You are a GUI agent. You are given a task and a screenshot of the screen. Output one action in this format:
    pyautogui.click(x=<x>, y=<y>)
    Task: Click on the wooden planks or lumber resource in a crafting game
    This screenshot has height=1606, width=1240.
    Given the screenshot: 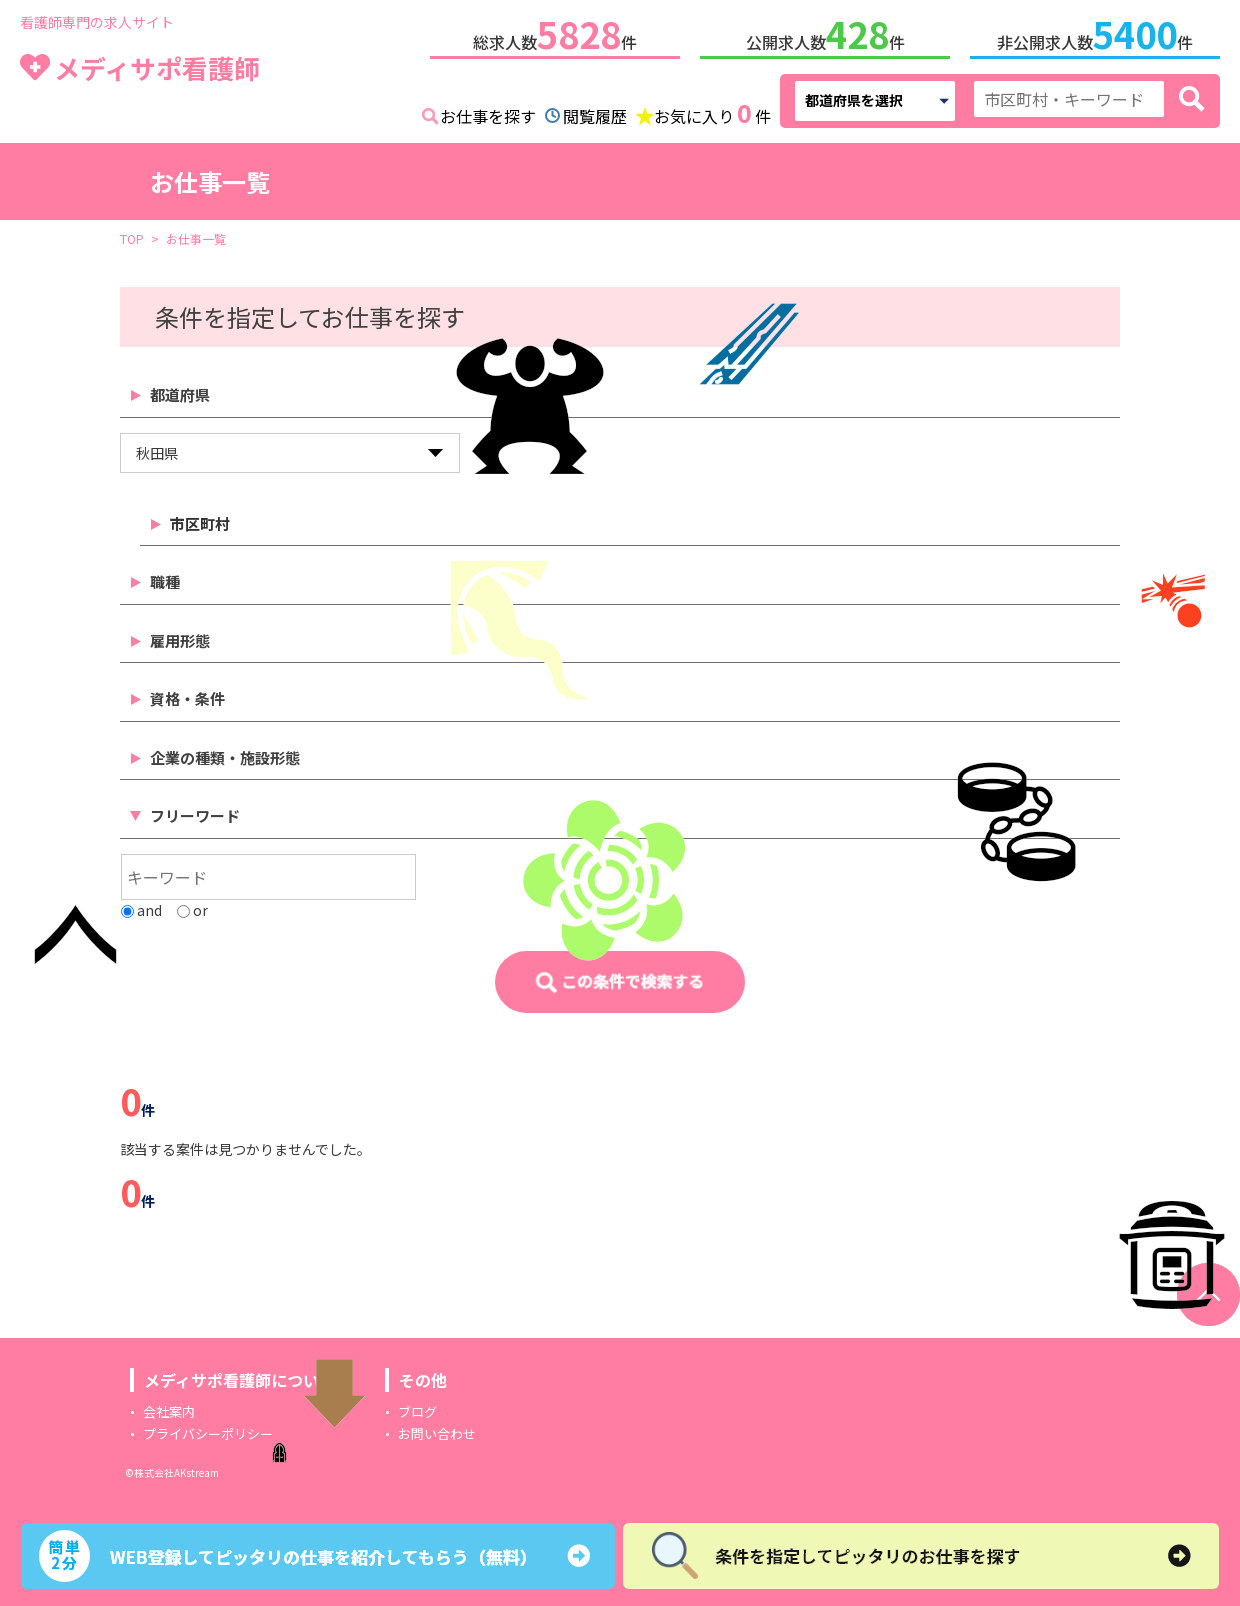 What is the action you would take?
    pyautogui.click(x=749, y=344)
    